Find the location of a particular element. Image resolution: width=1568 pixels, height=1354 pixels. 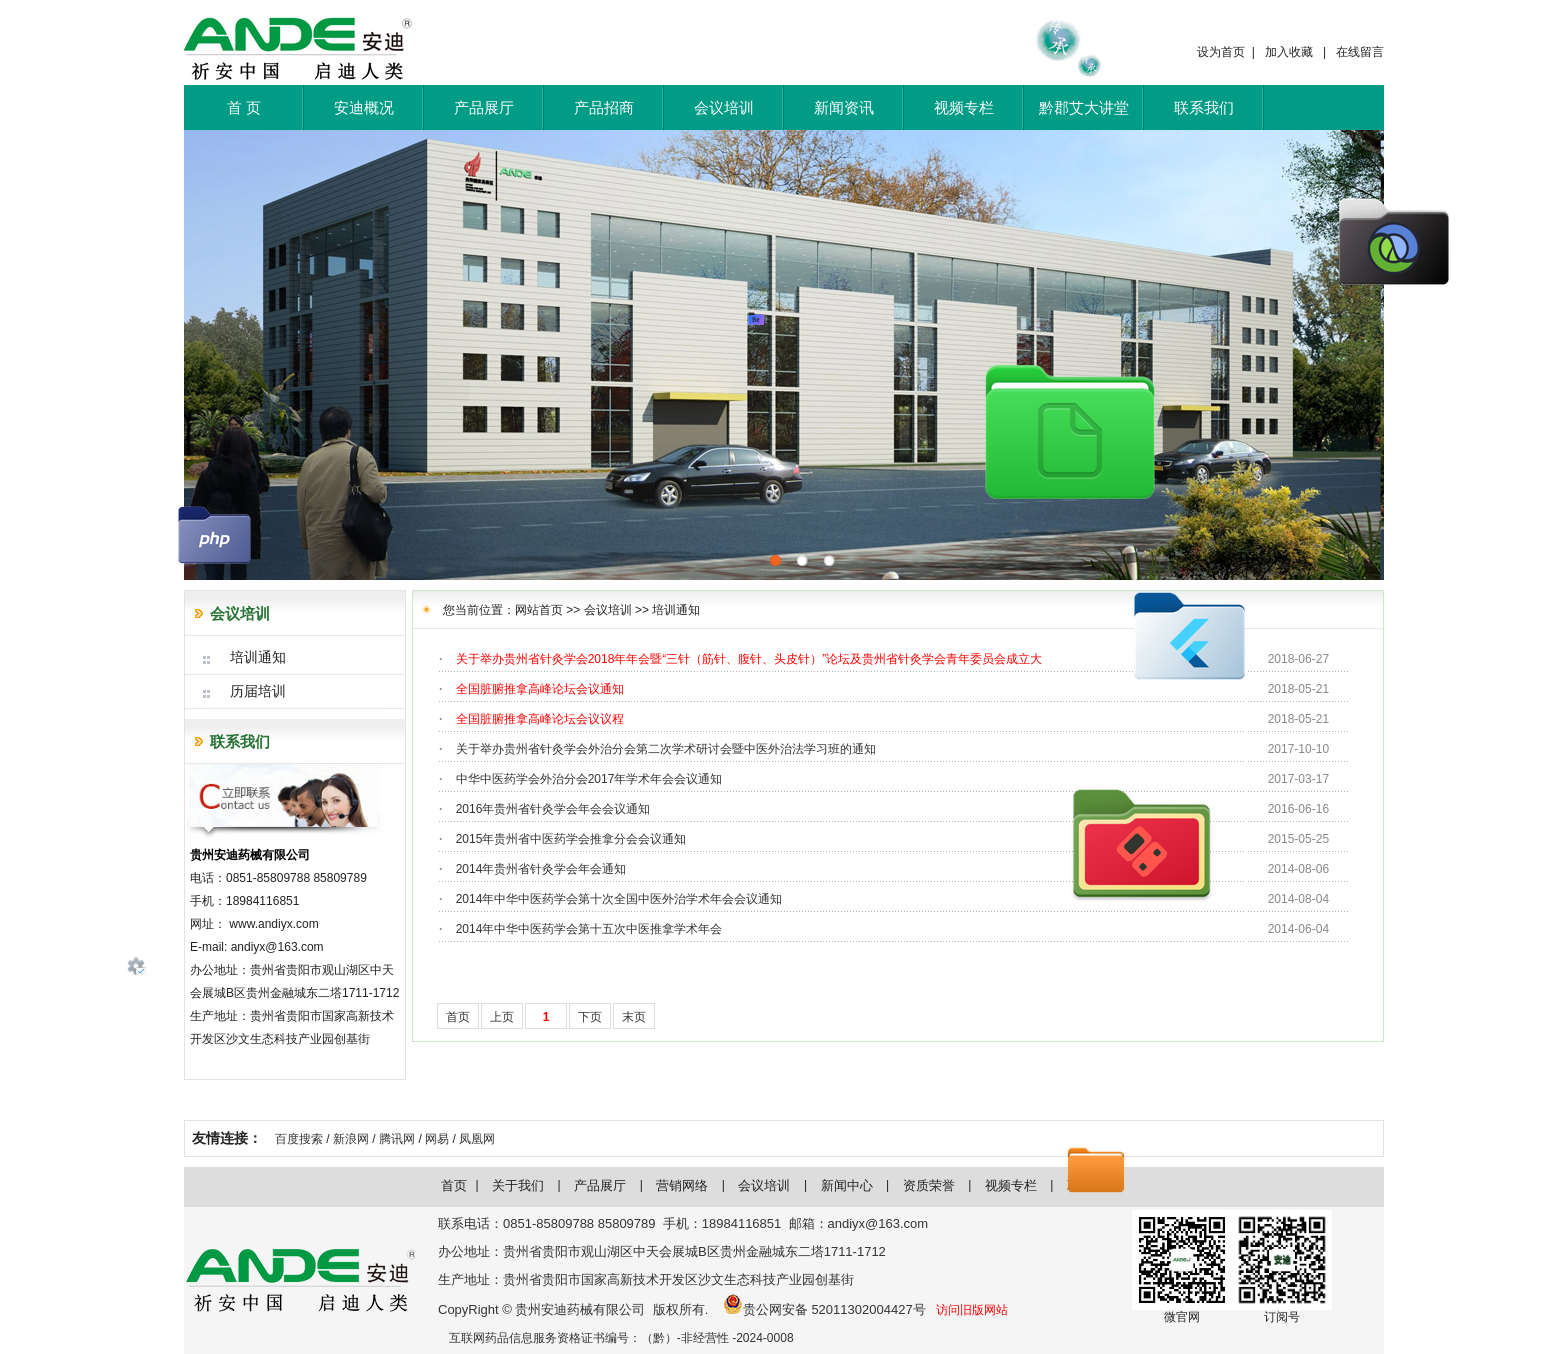

access administrator tools and settings is located at coordinates (136, 966).